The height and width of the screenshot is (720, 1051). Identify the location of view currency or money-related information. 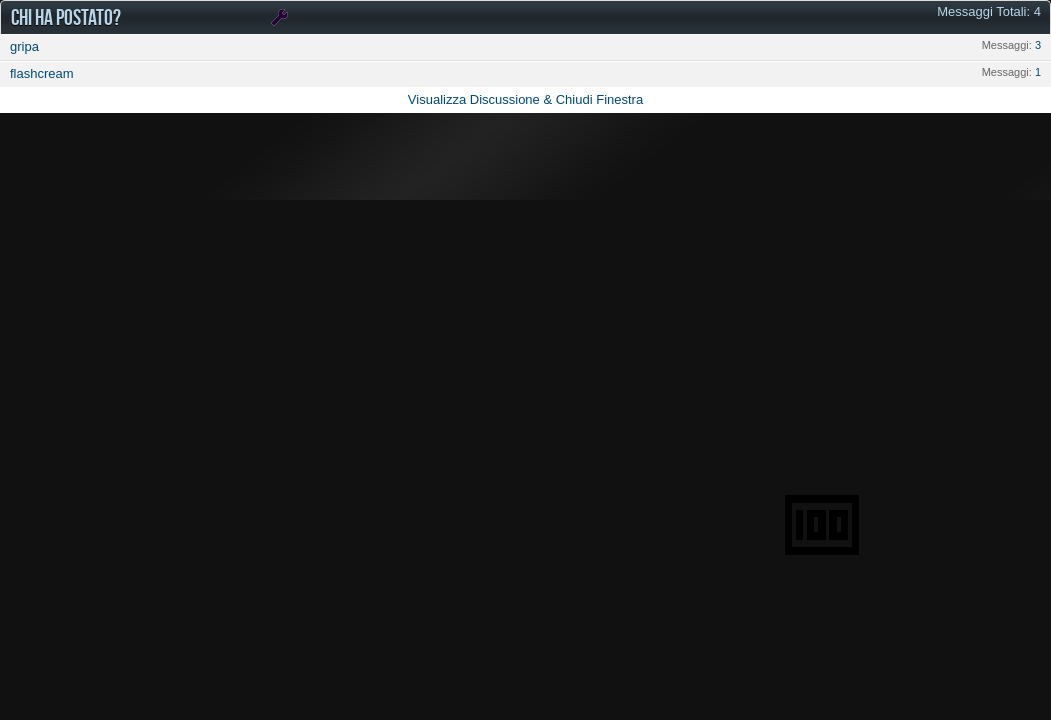
(822, 525).